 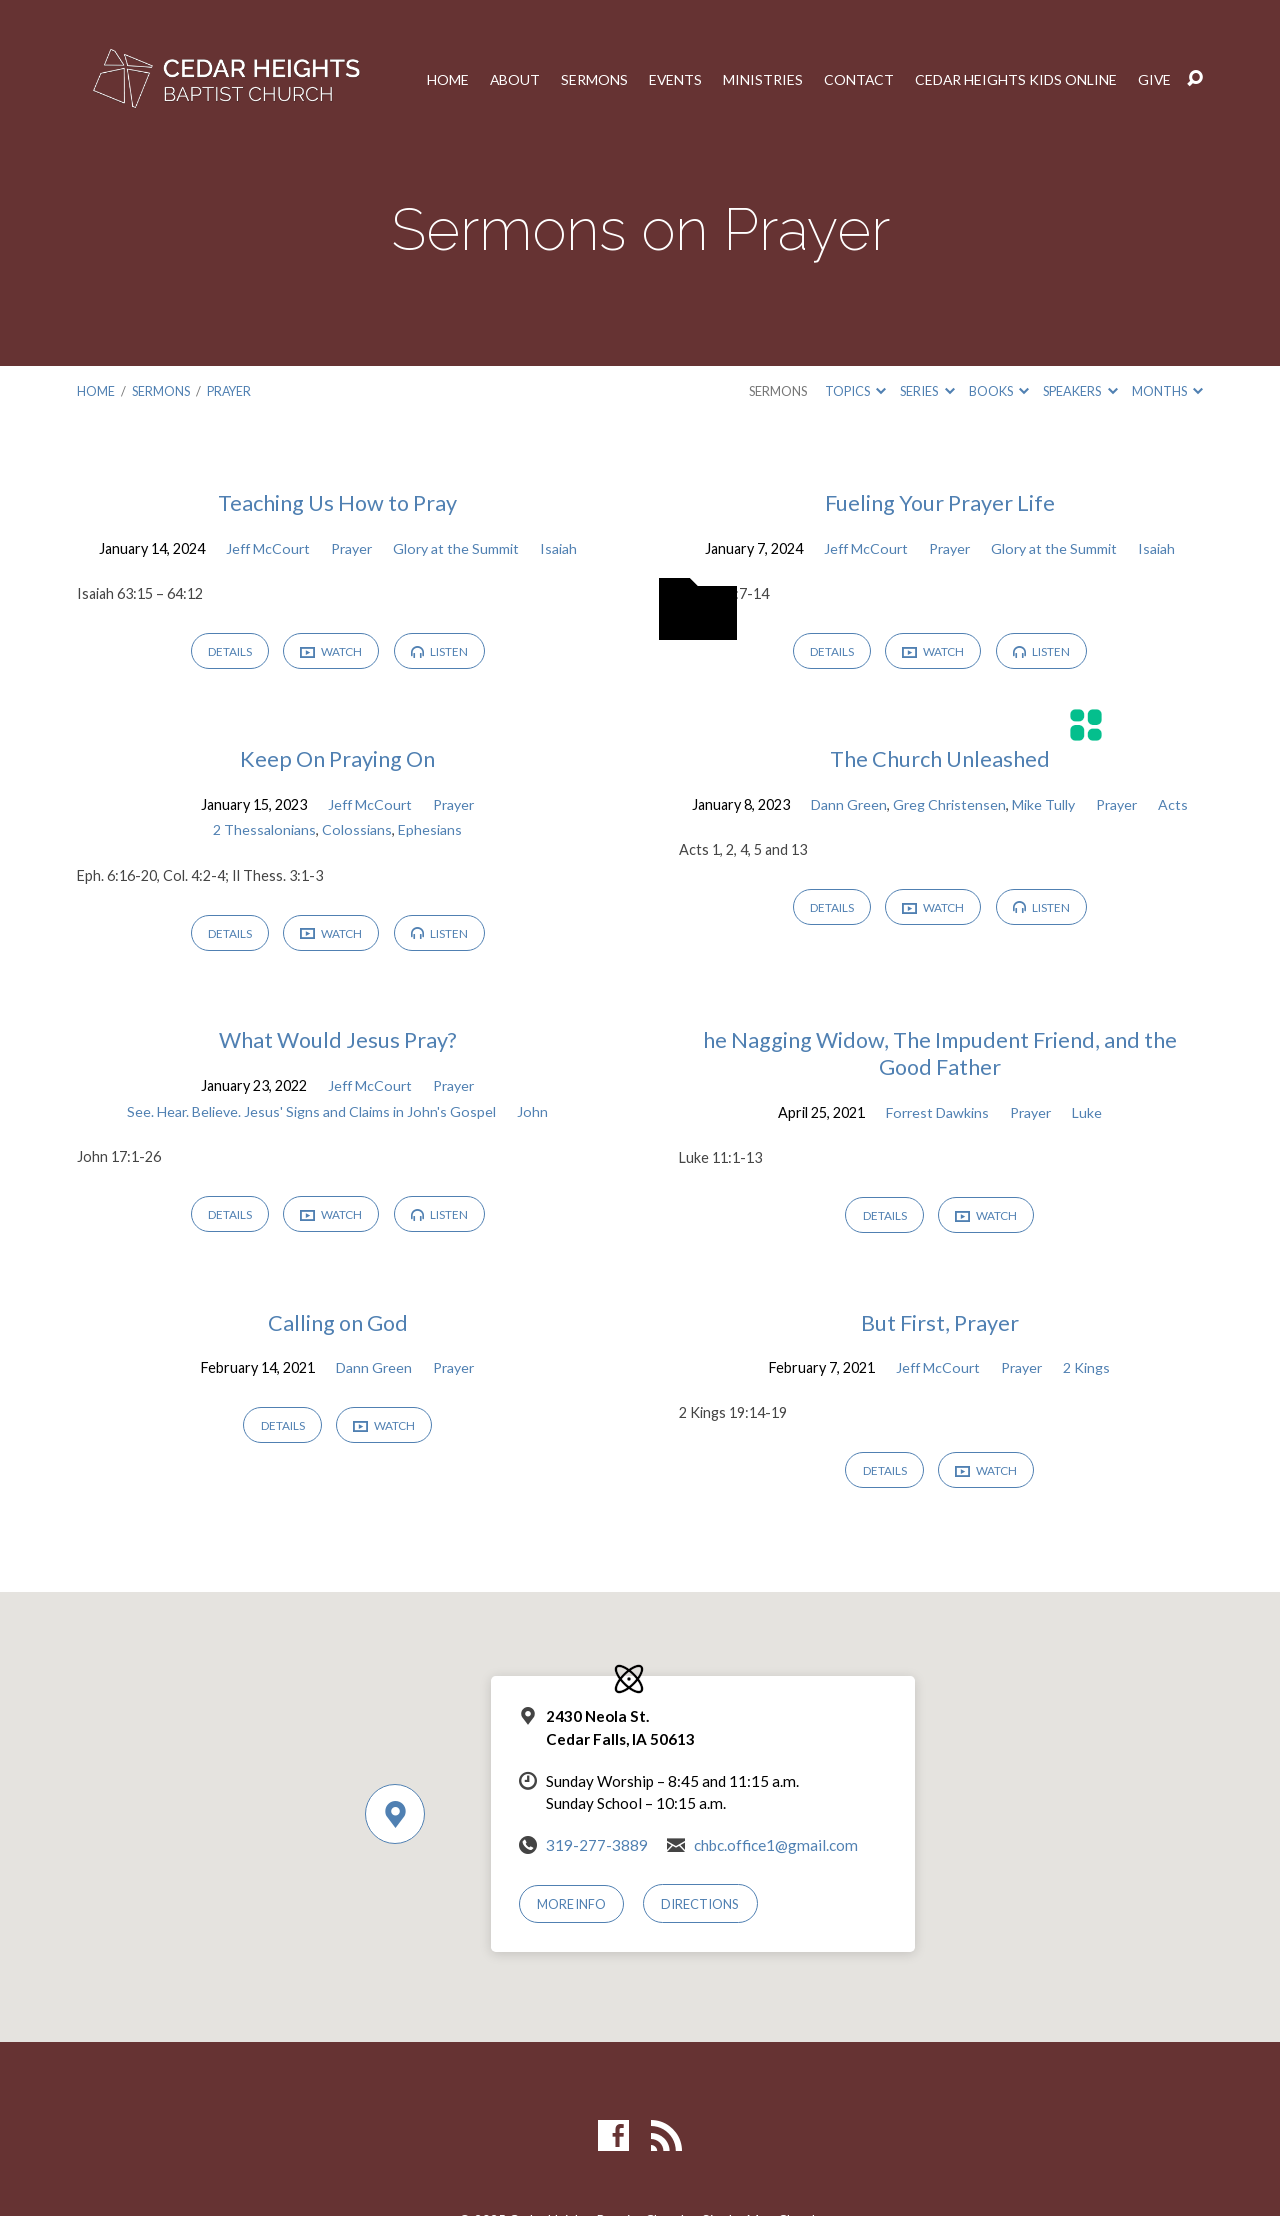 I want to click on view grid layout, so click(x=1086, y=725).